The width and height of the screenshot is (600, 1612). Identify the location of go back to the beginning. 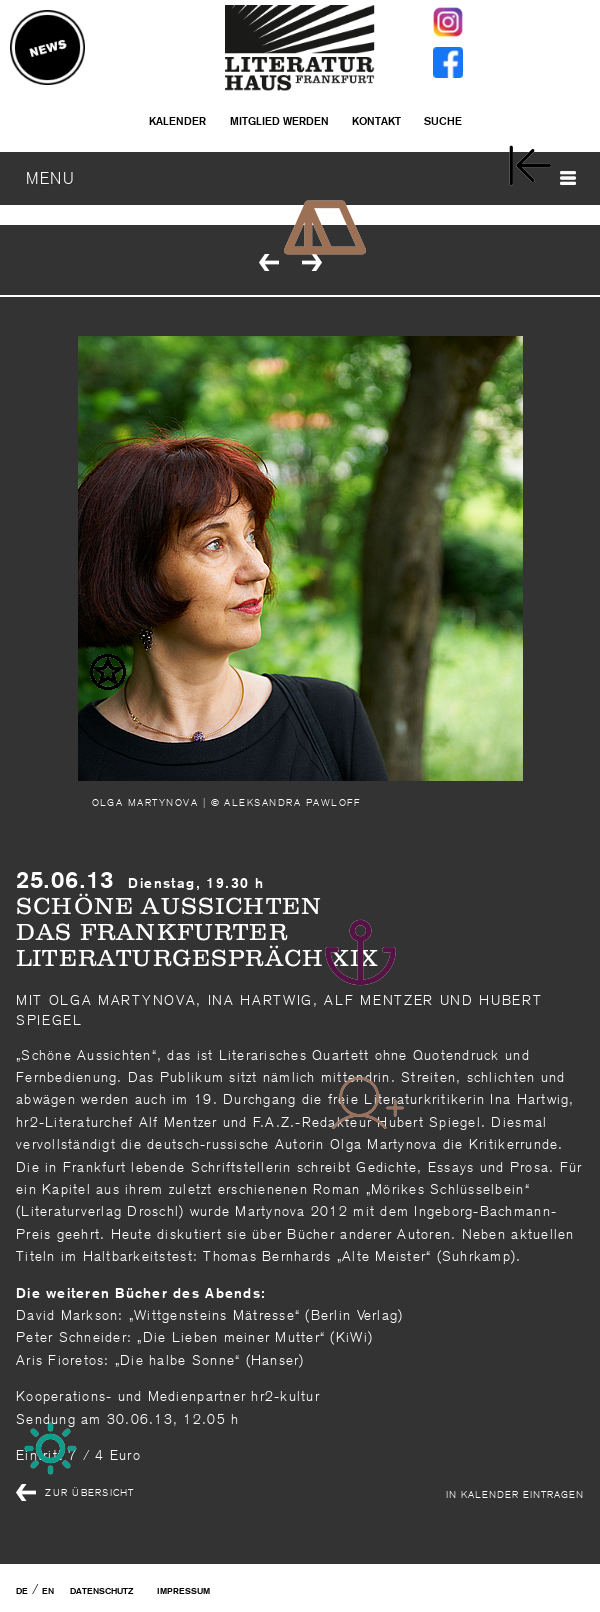
(529, 165).